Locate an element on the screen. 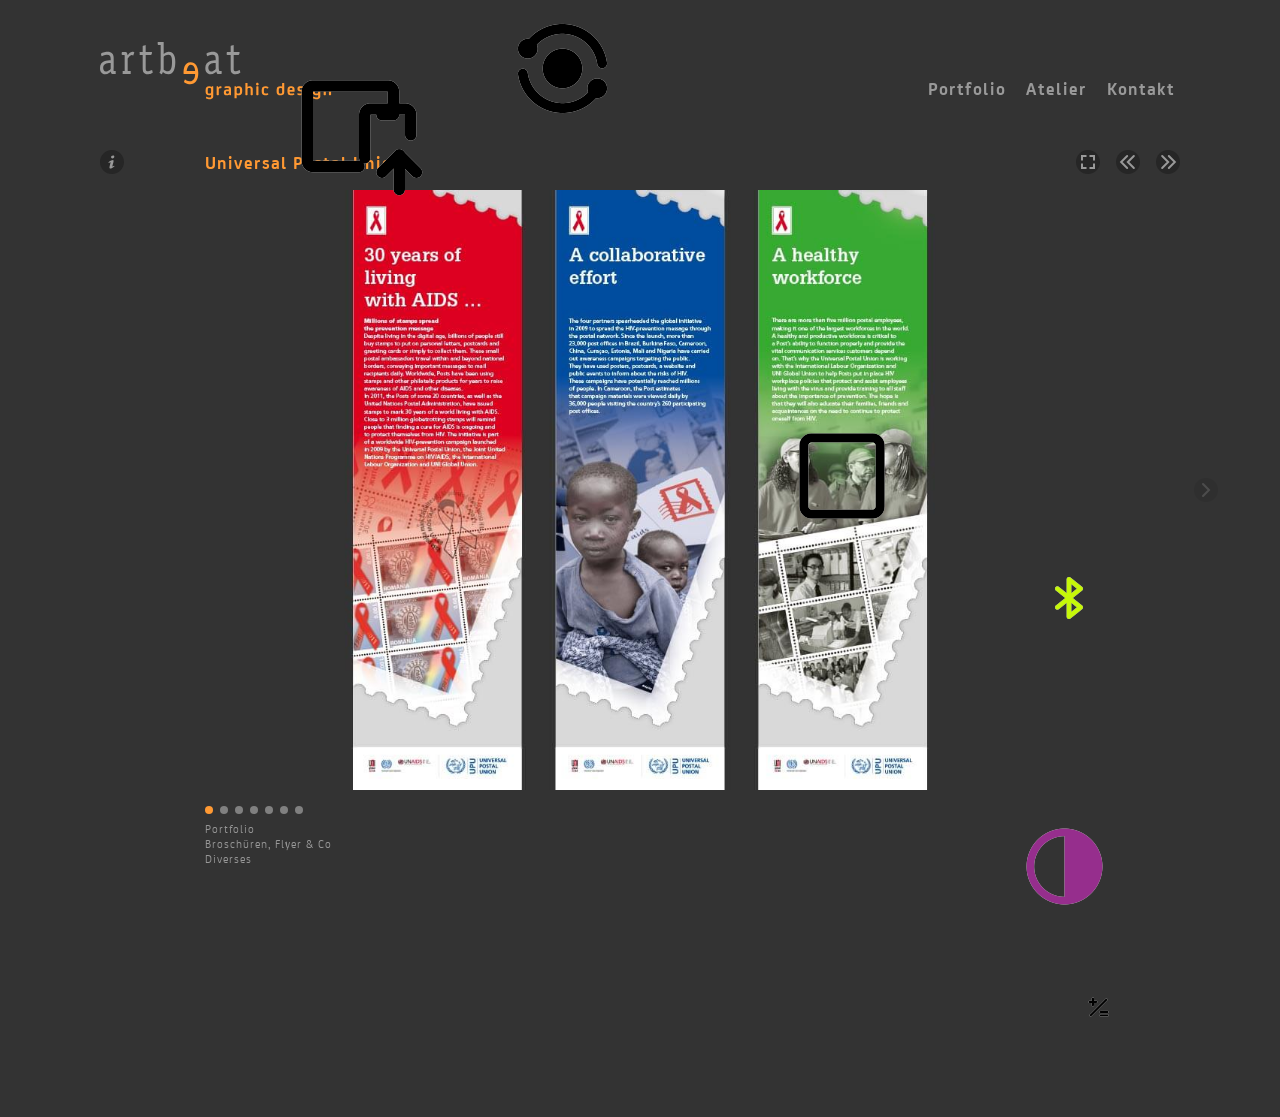 The image size is (1280, 1117). toggle between addition and equals operations is located at coordinates (1098, 1007).